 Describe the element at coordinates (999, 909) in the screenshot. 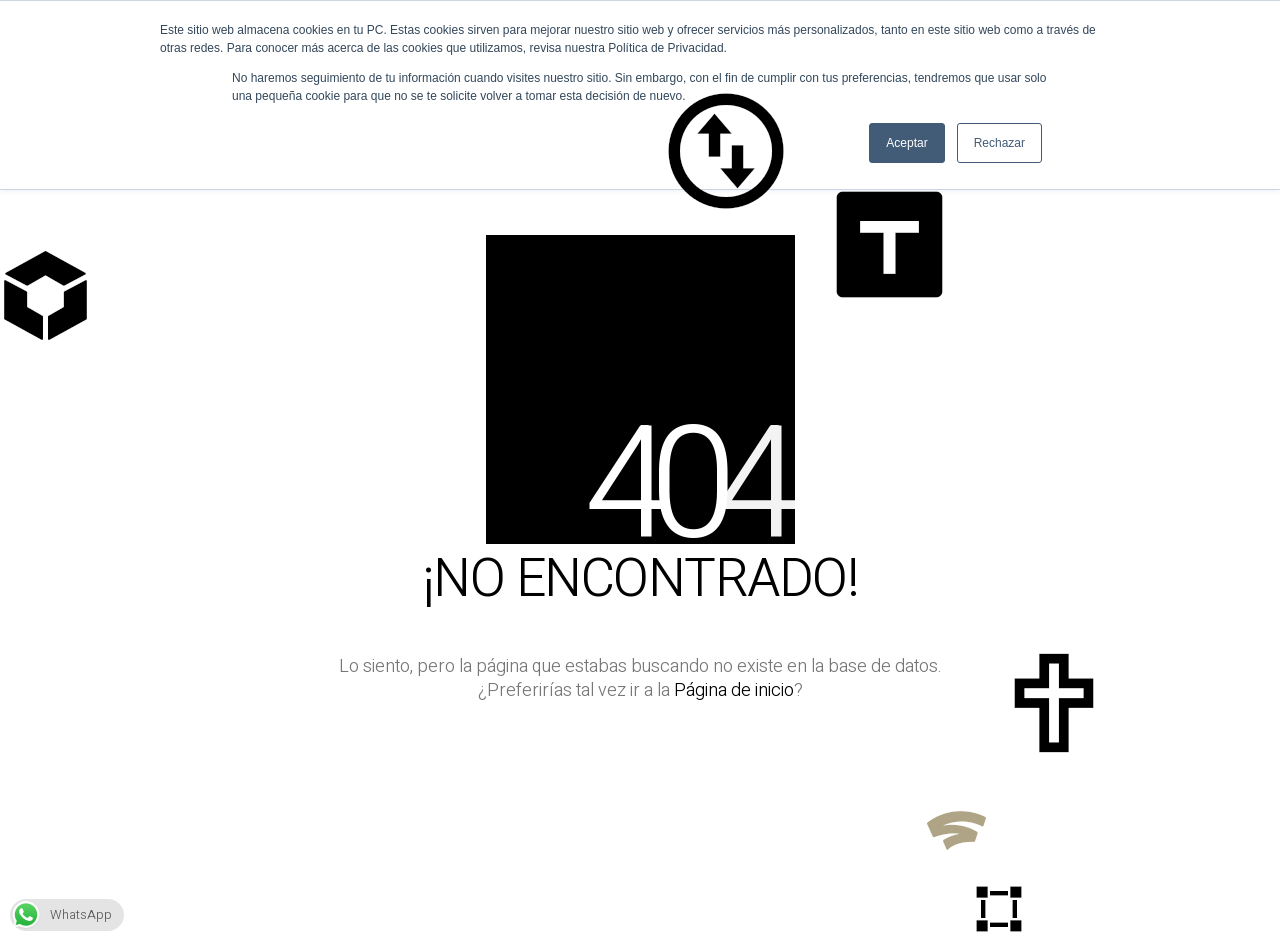

I see `access shape tools or drawing options` at that location.